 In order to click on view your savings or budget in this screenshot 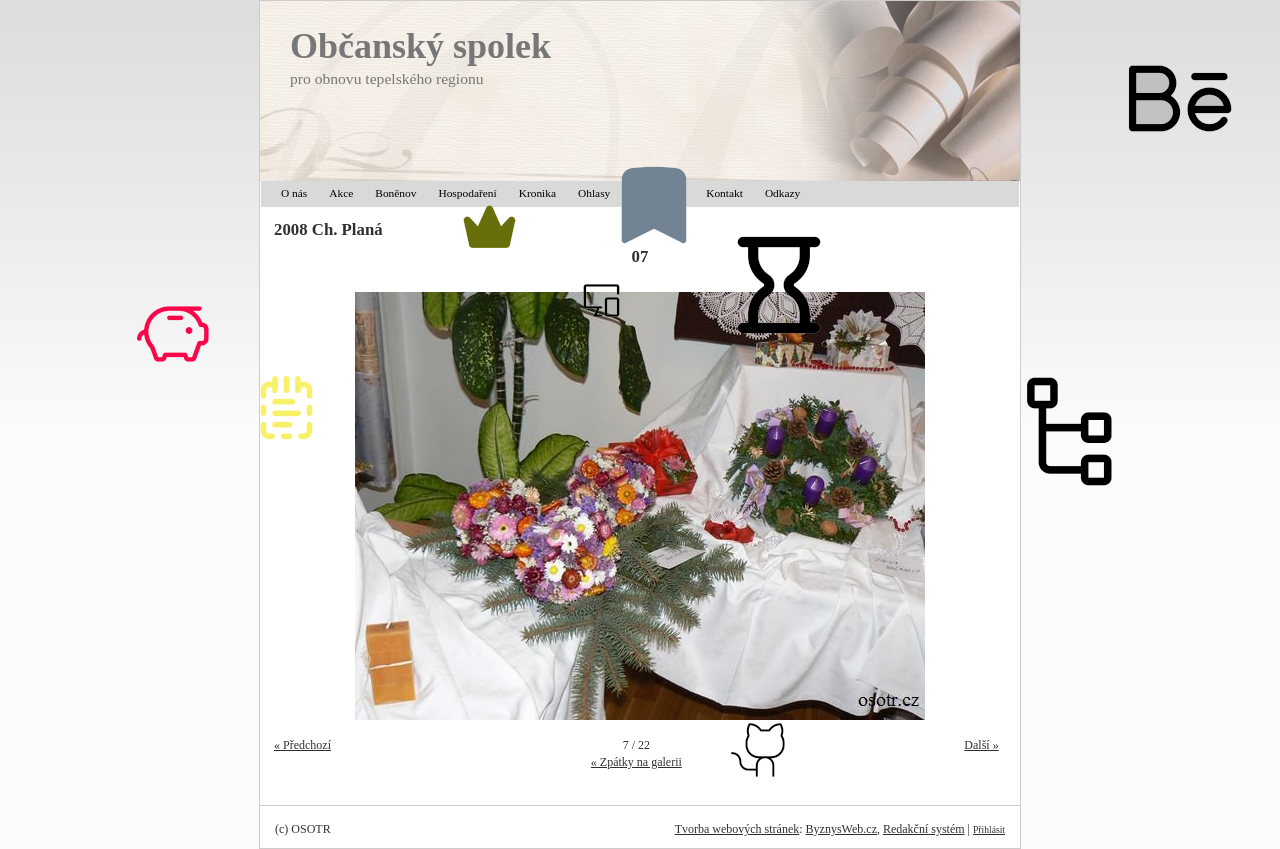, I will do `click(174, 334)`.